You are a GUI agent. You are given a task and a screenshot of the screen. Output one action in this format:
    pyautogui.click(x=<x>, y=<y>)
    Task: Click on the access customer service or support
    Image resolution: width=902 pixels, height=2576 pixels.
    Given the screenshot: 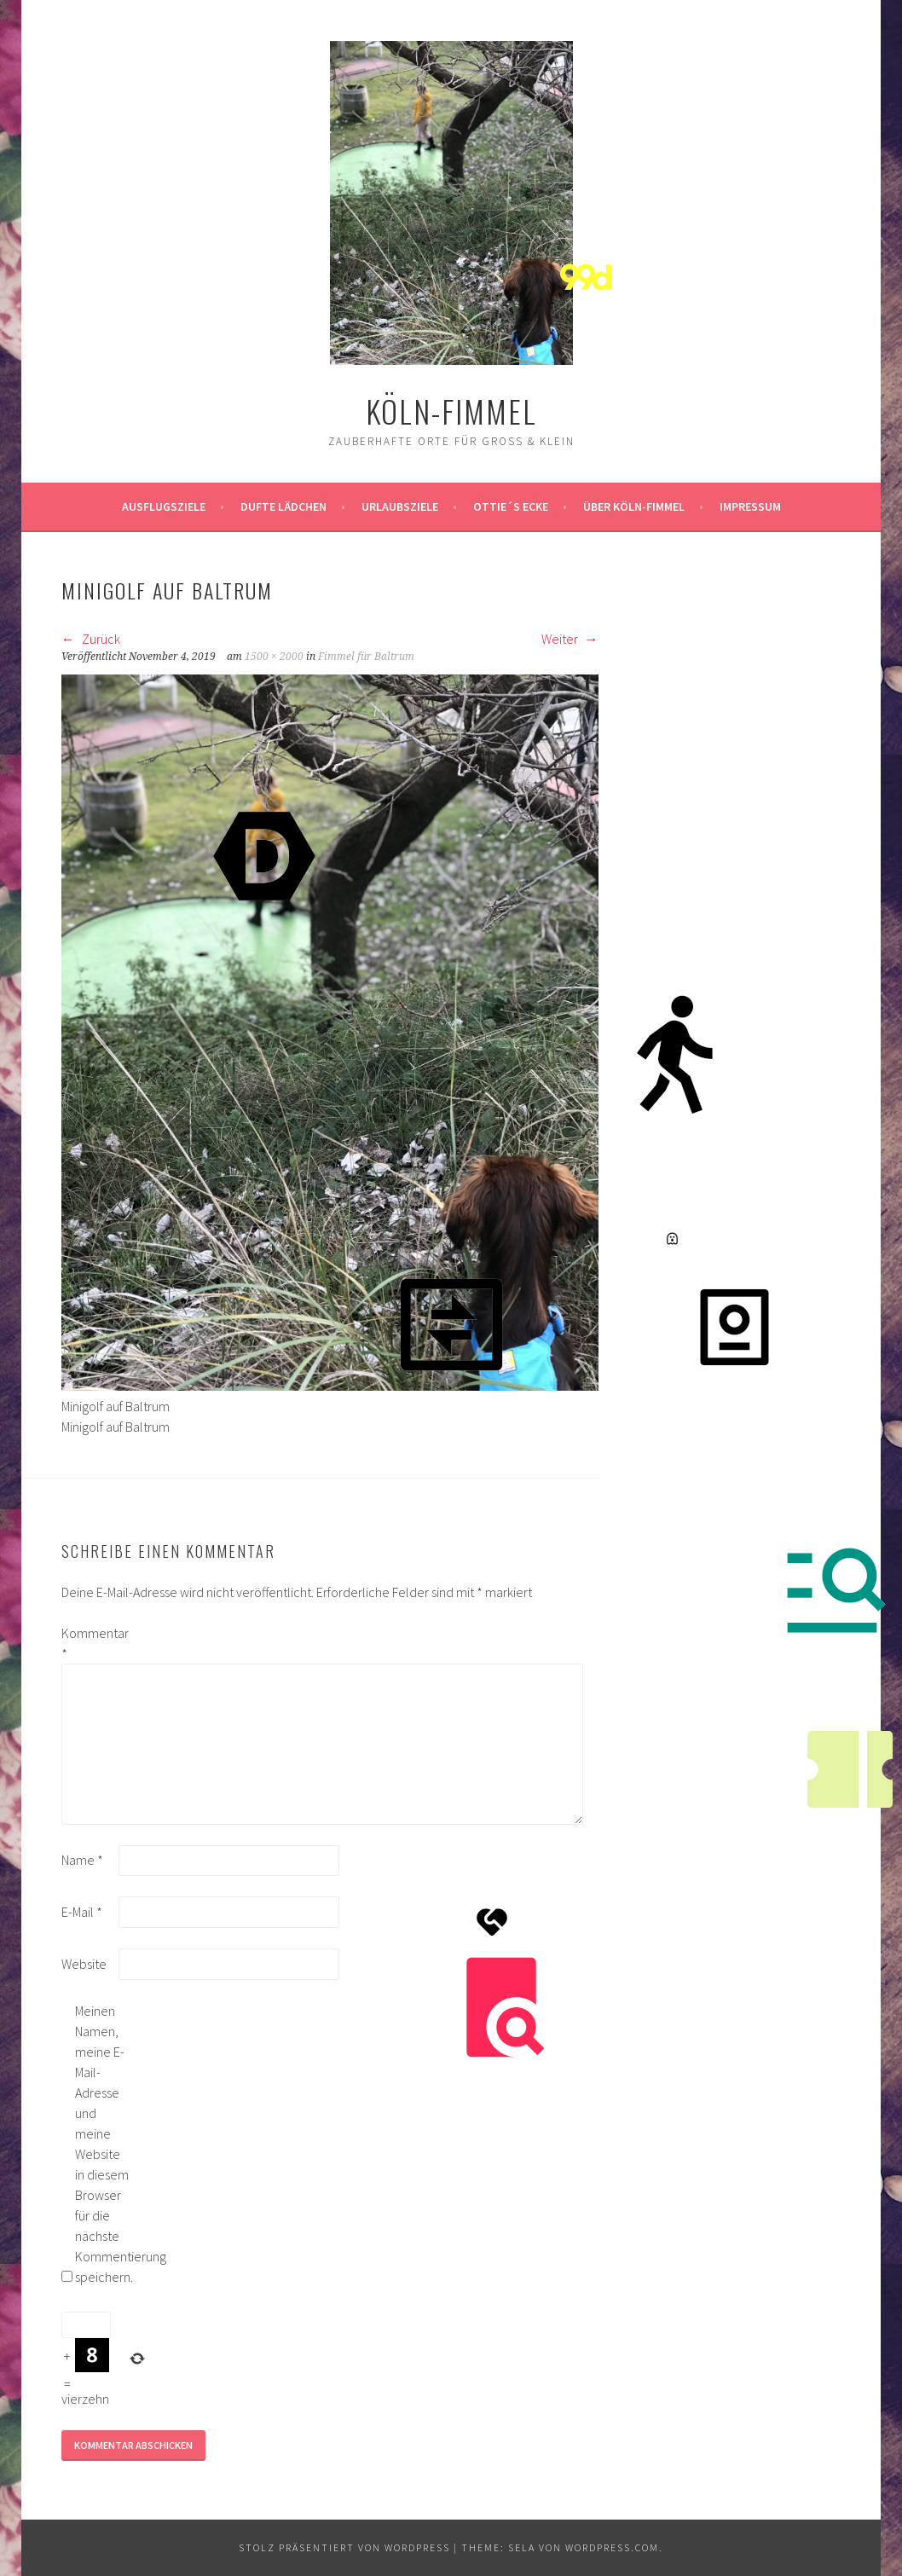 What is the action you would take?
    pyautogui.click(x=492, y=1922)
    